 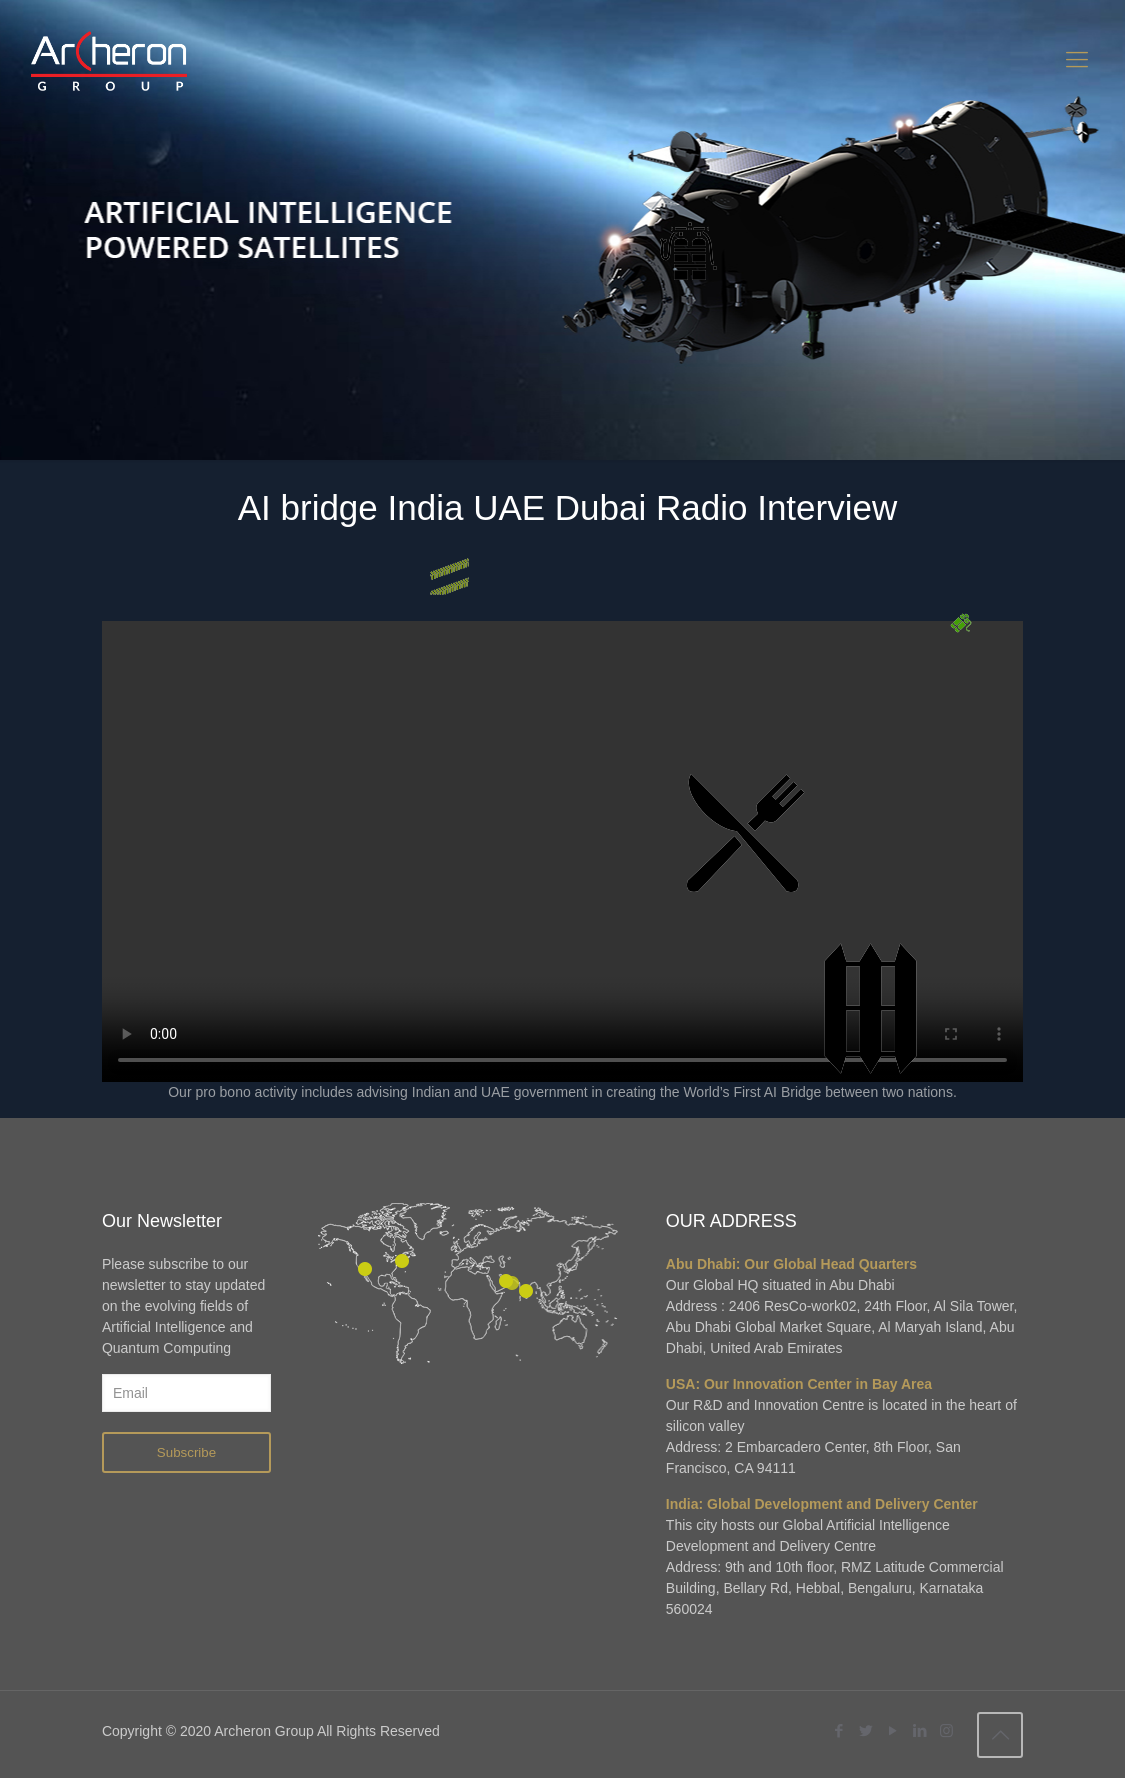 What do you see at coordinates (870, 1009) in the screenshot?
I see `build or place a fence in your game` at bounding box center [870, 1009].